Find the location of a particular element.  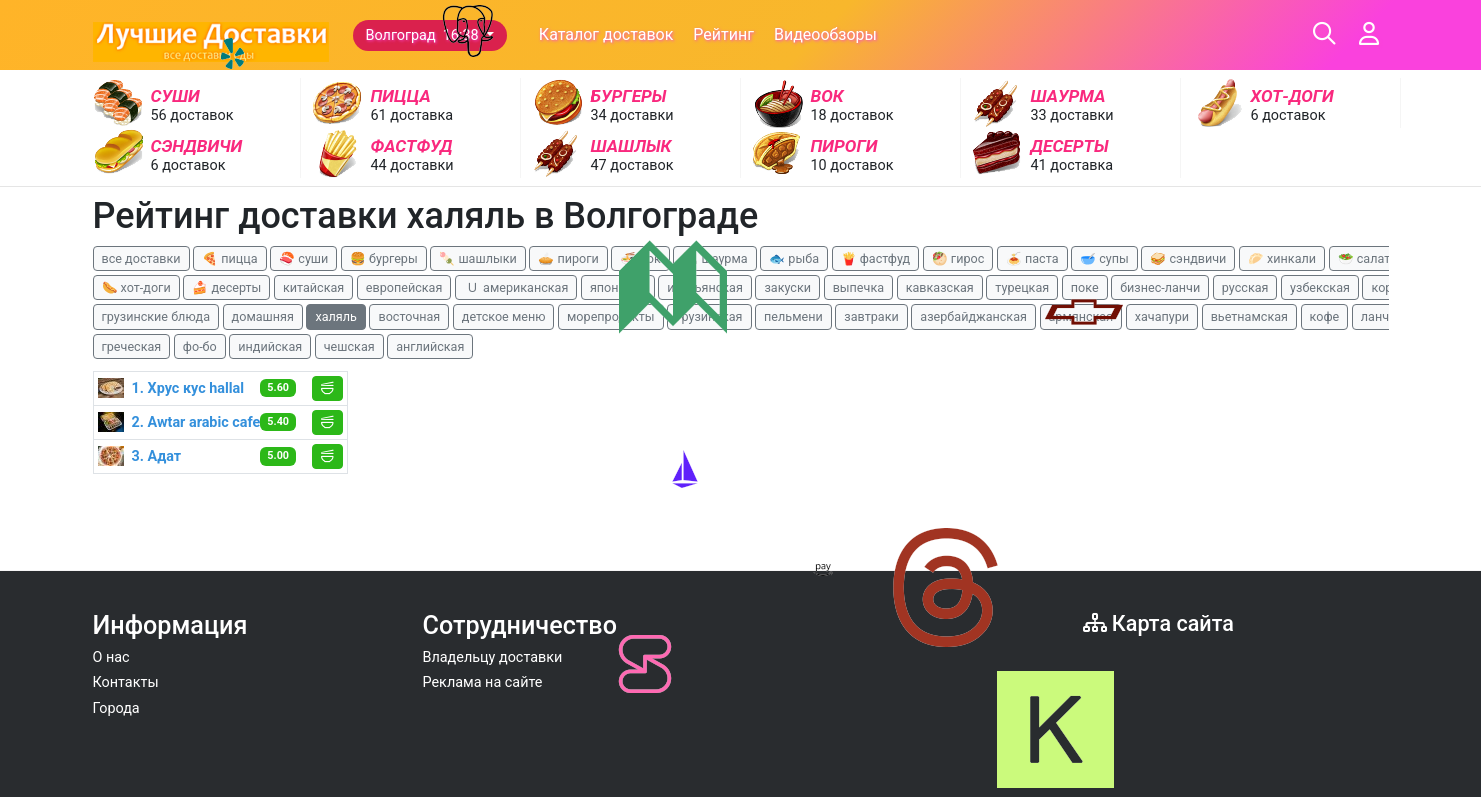

istio service mesh logo is located at coordinates (685, 469).